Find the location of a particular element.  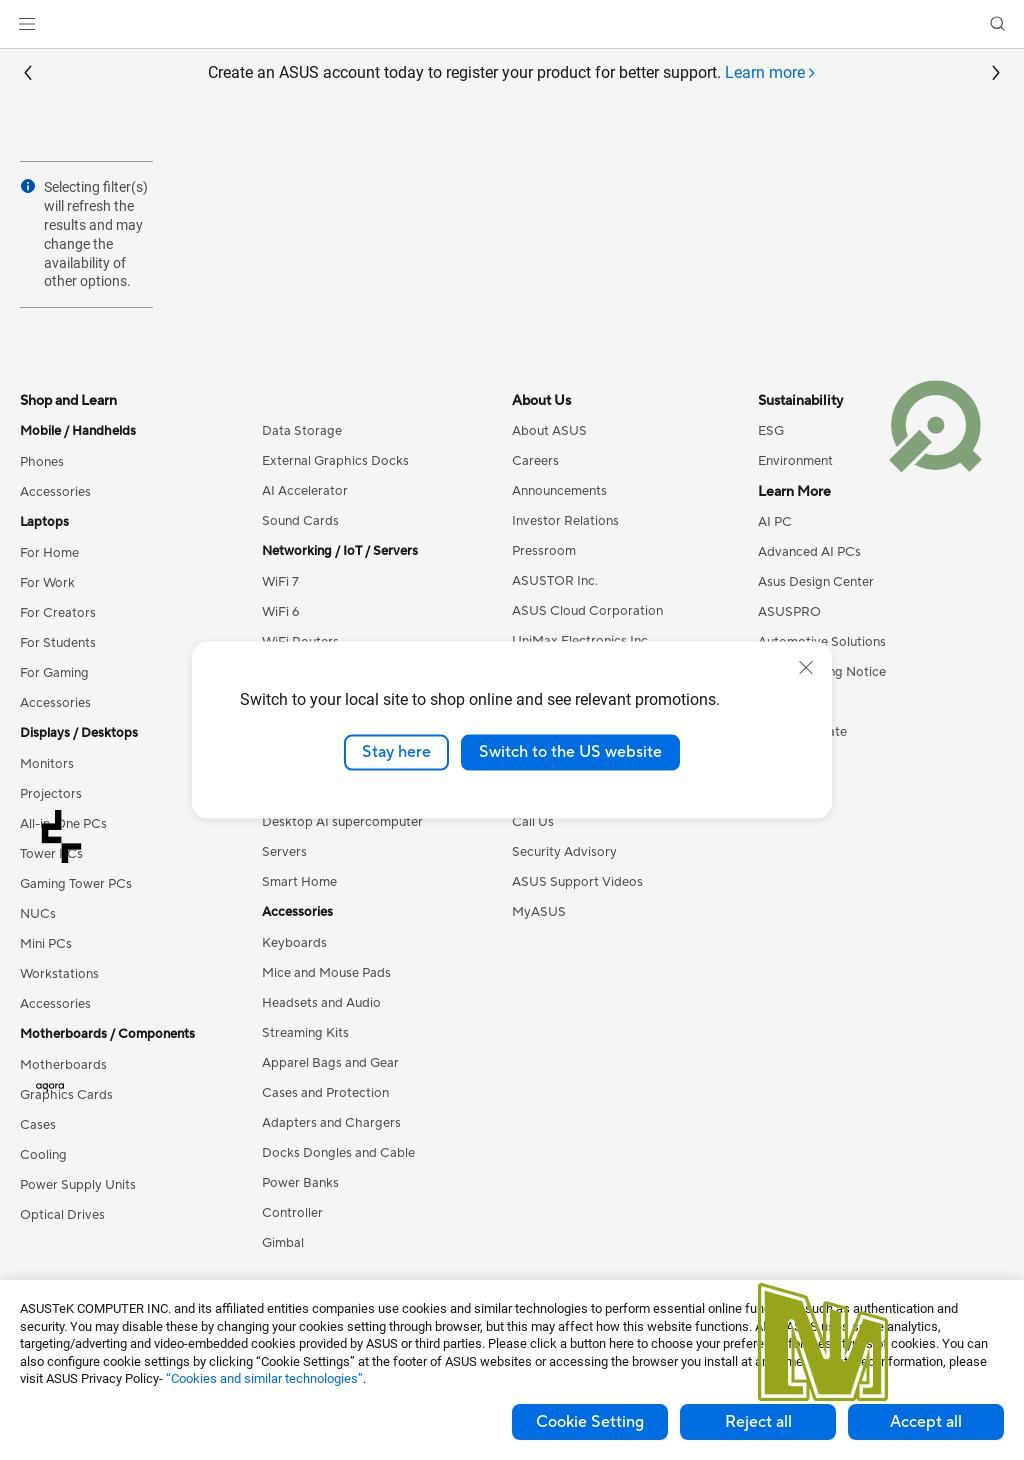

ManageIQ cloud management platform logo is located at coordinates (935, 426).